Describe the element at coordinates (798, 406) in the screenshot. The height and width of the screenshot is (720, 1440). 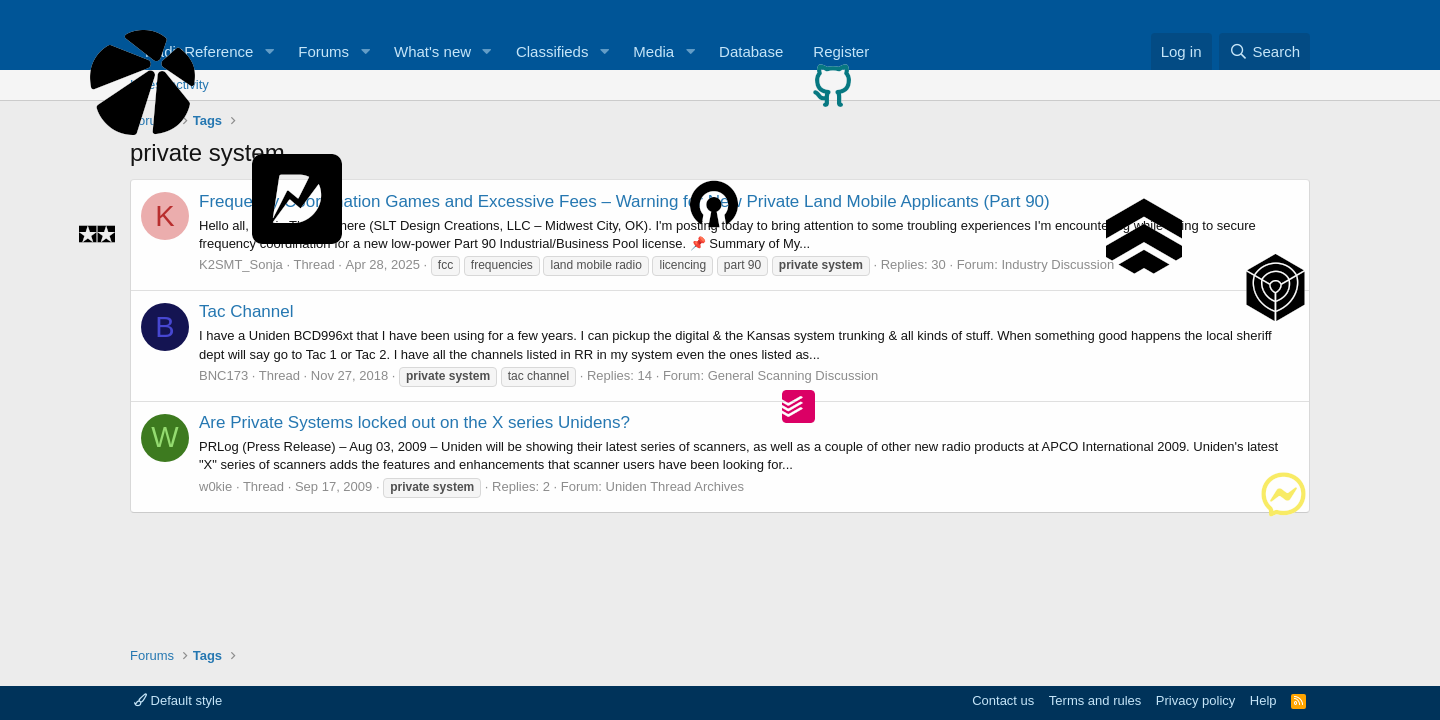
I see `open Todoist app` at that location.